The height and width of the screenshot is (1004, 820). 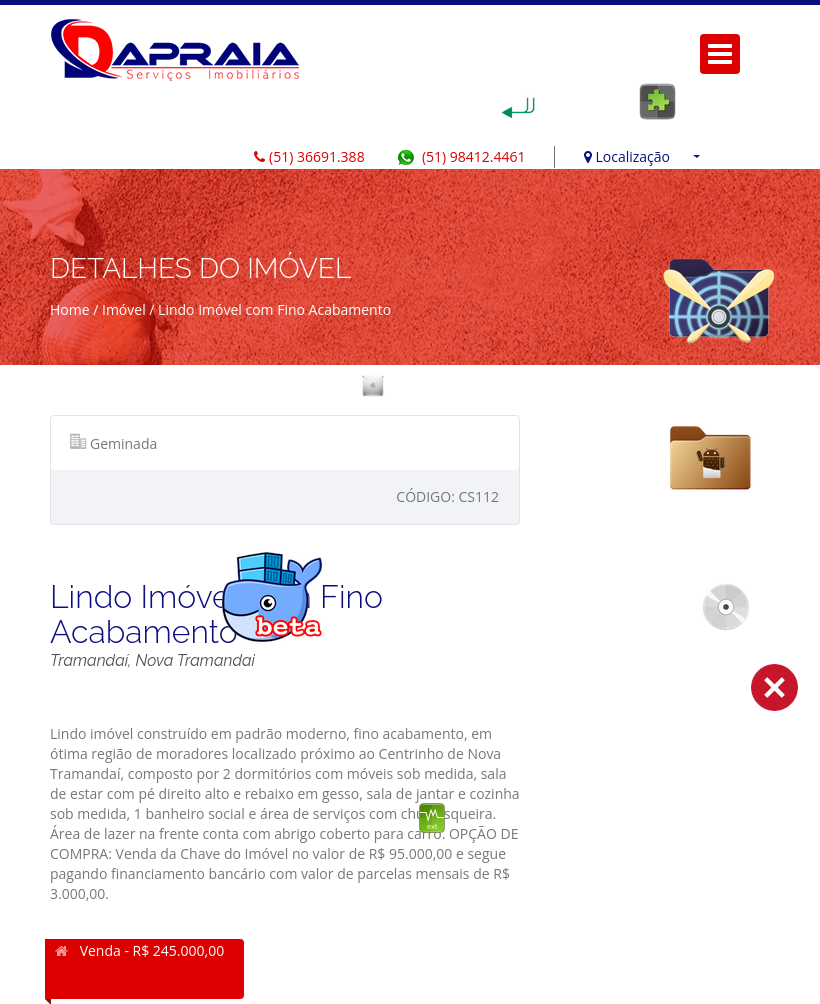 What do you see at coordinates (718, 300) in the screenshot?
I see `open folder containing pokémon beast ball assets` at bounding box center [718, 300].